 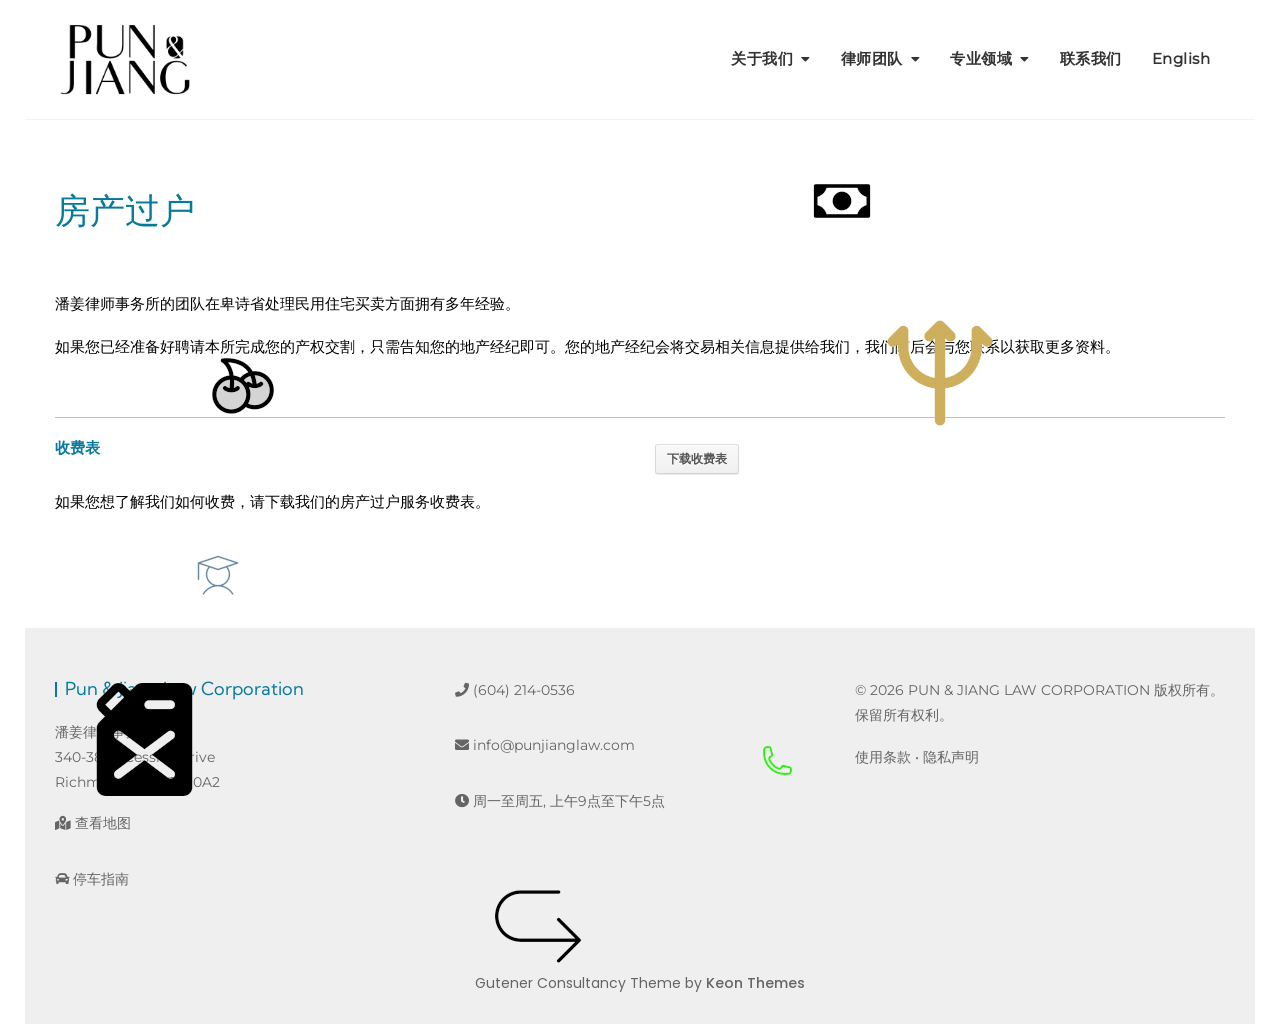 What do you see at coordinates (538, 923) in the screenshot?
I see `redo or repeat last action` at bounding box center [538, 923].